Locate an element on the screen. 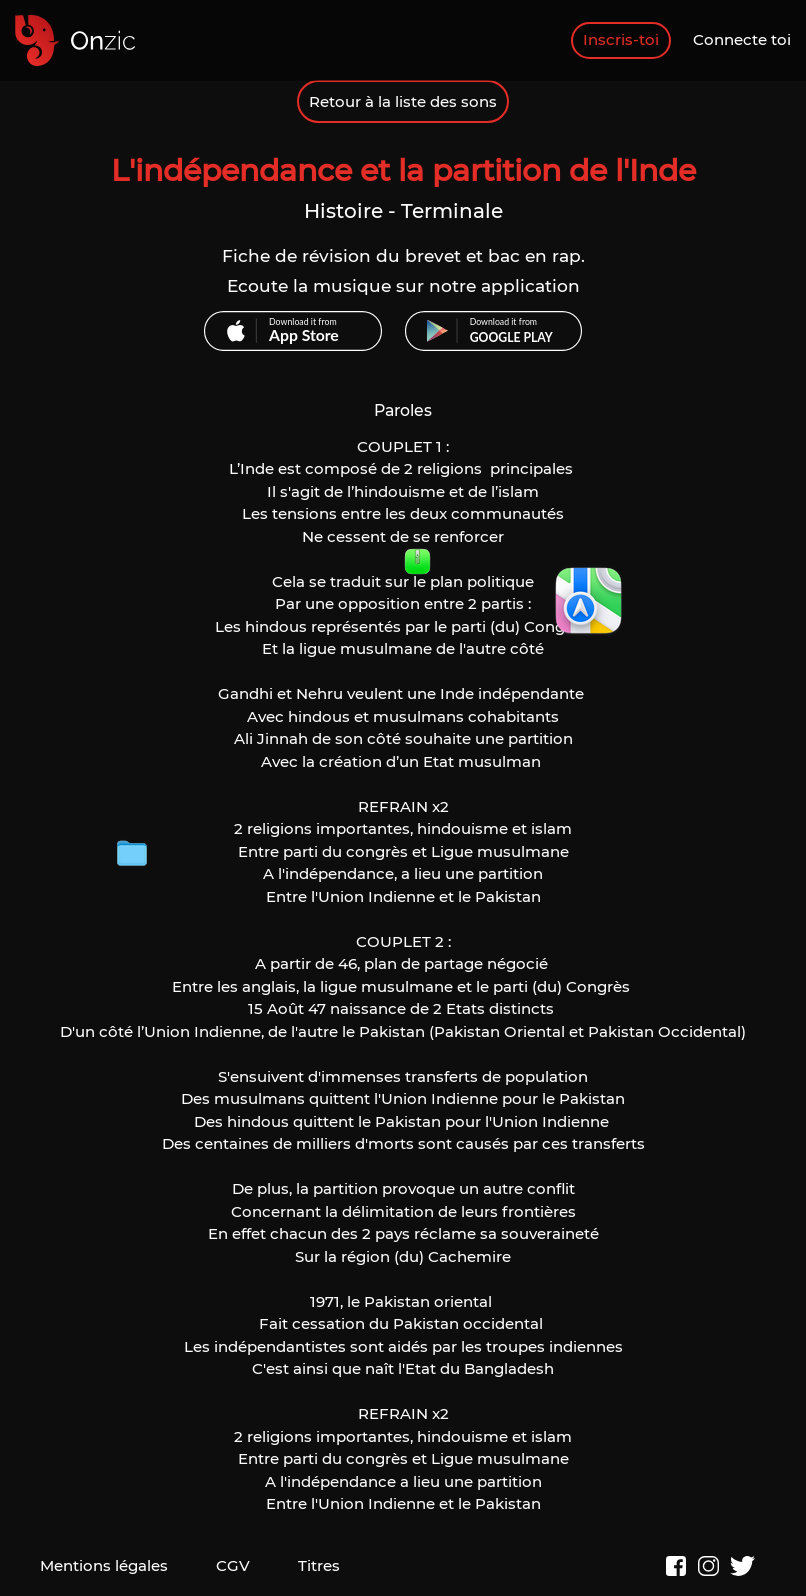 Image resolution: width=806 pixels, height=1596 pixels. open the folder app to browse files is located at coordinates (132, 853).